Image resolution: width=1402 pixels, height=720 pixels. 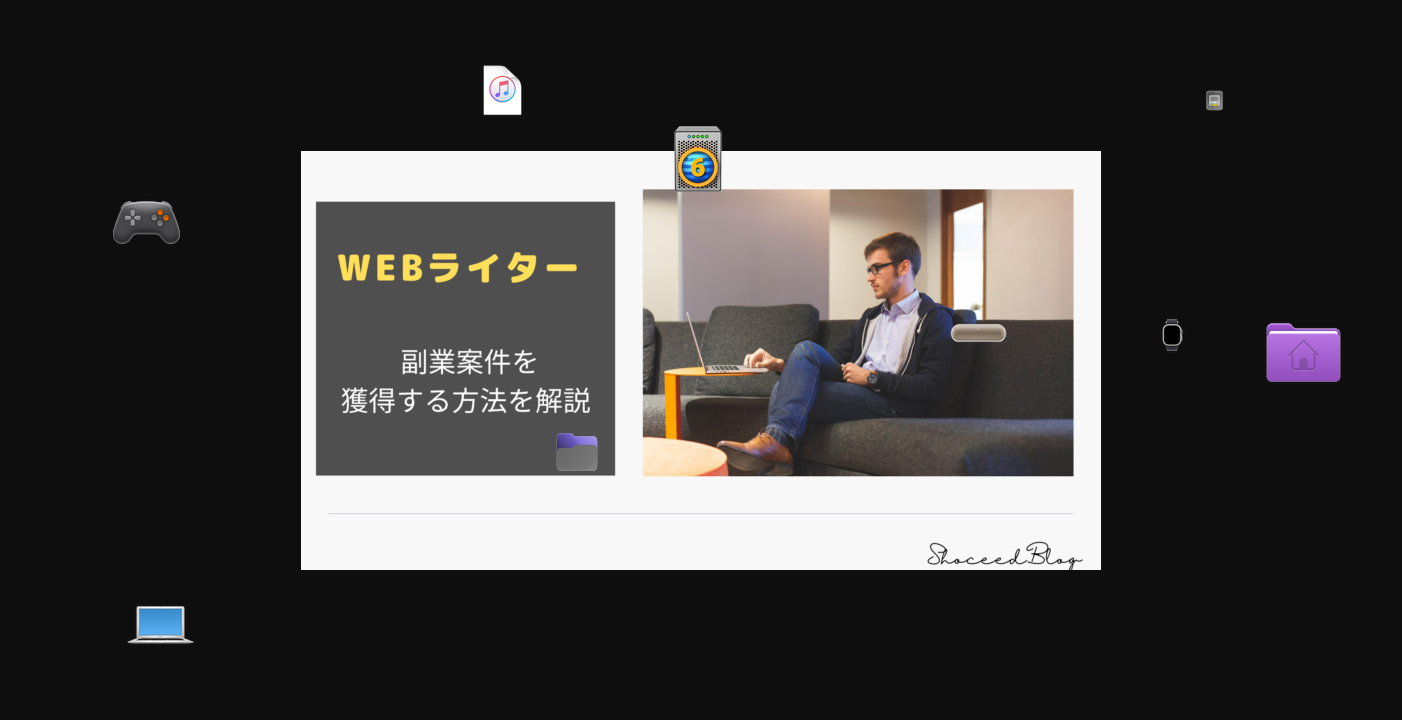 What do you see at coordinates (502, 91) in the screenshot?
I see `open an iTunes-related file or document` at bounding box center [502, 91].